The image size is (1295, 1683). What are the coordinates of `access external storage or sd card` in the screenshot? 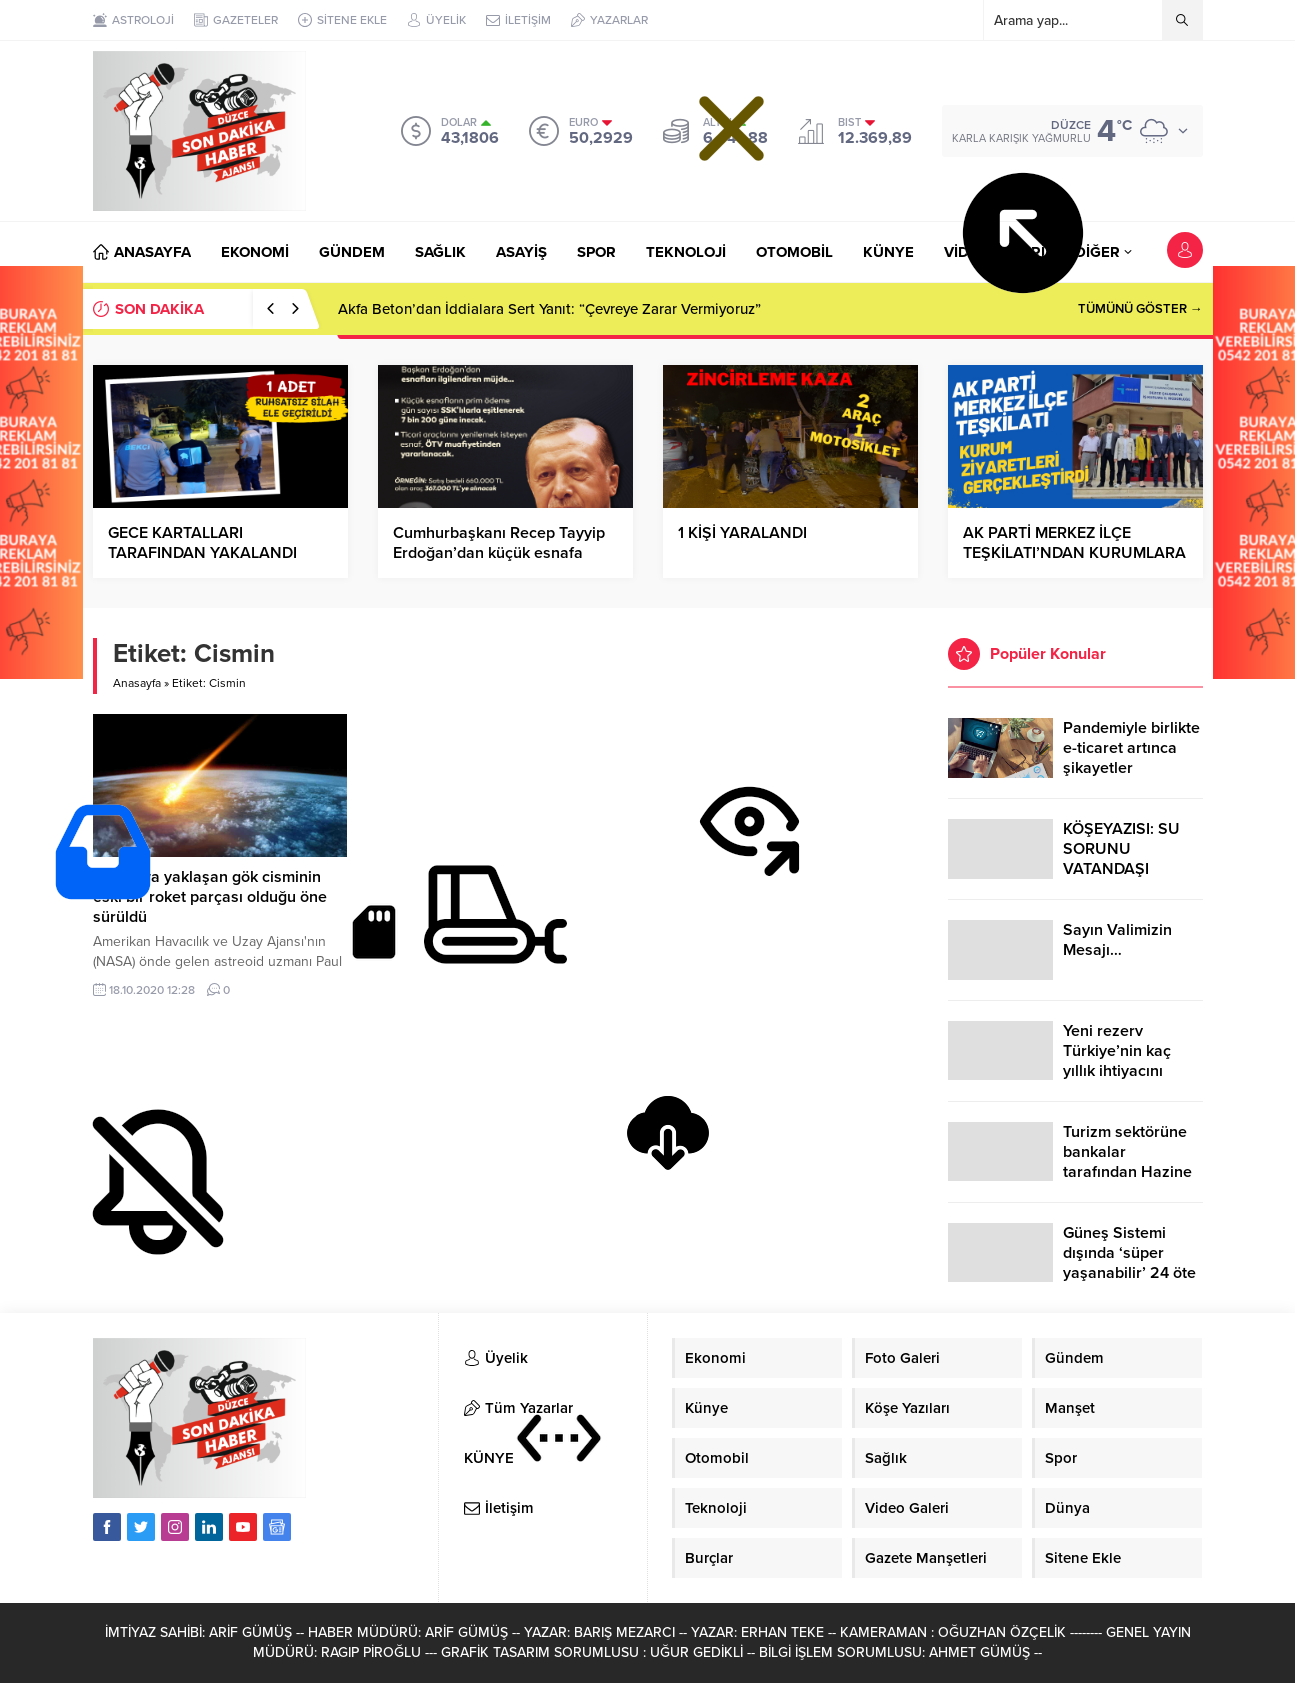 It's located at (374, 932).